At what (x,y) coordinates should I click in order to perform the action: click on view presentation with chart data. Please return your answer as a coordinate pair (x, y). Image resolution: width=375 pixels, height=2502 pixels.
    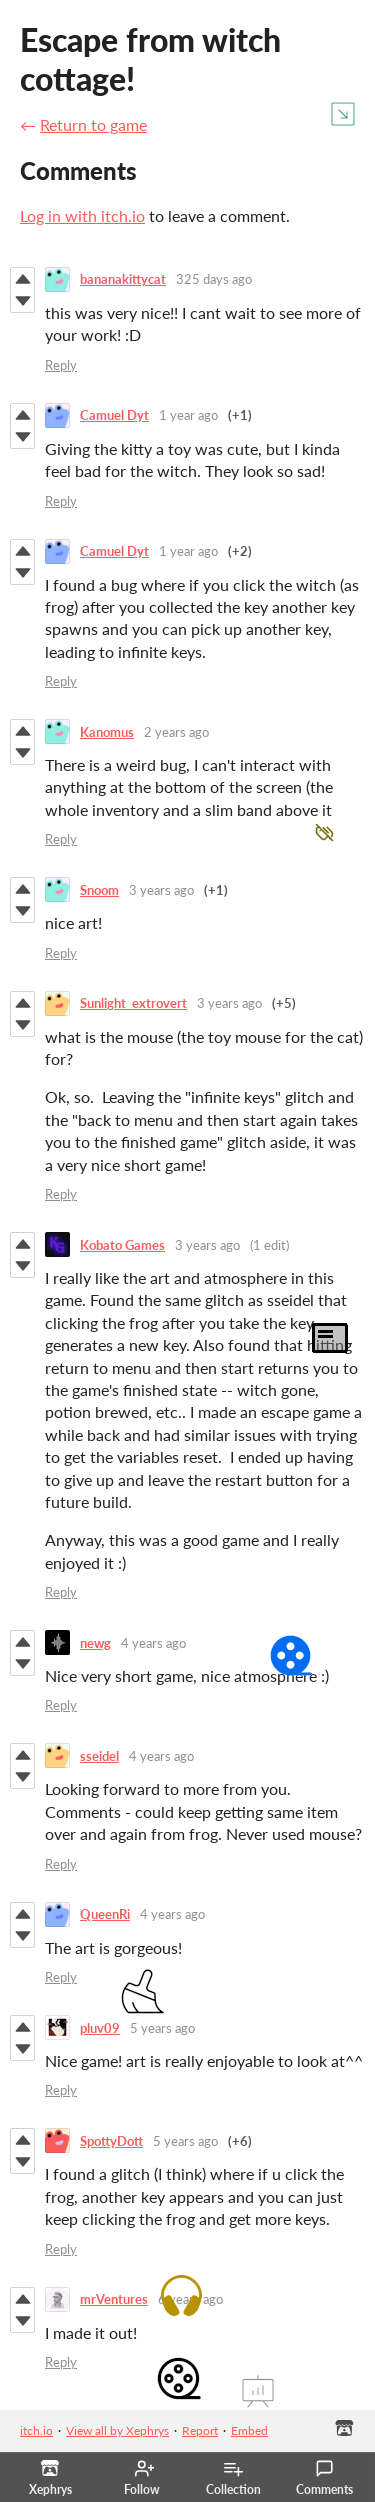
    Looking at the image, I should click on (258, 2392).